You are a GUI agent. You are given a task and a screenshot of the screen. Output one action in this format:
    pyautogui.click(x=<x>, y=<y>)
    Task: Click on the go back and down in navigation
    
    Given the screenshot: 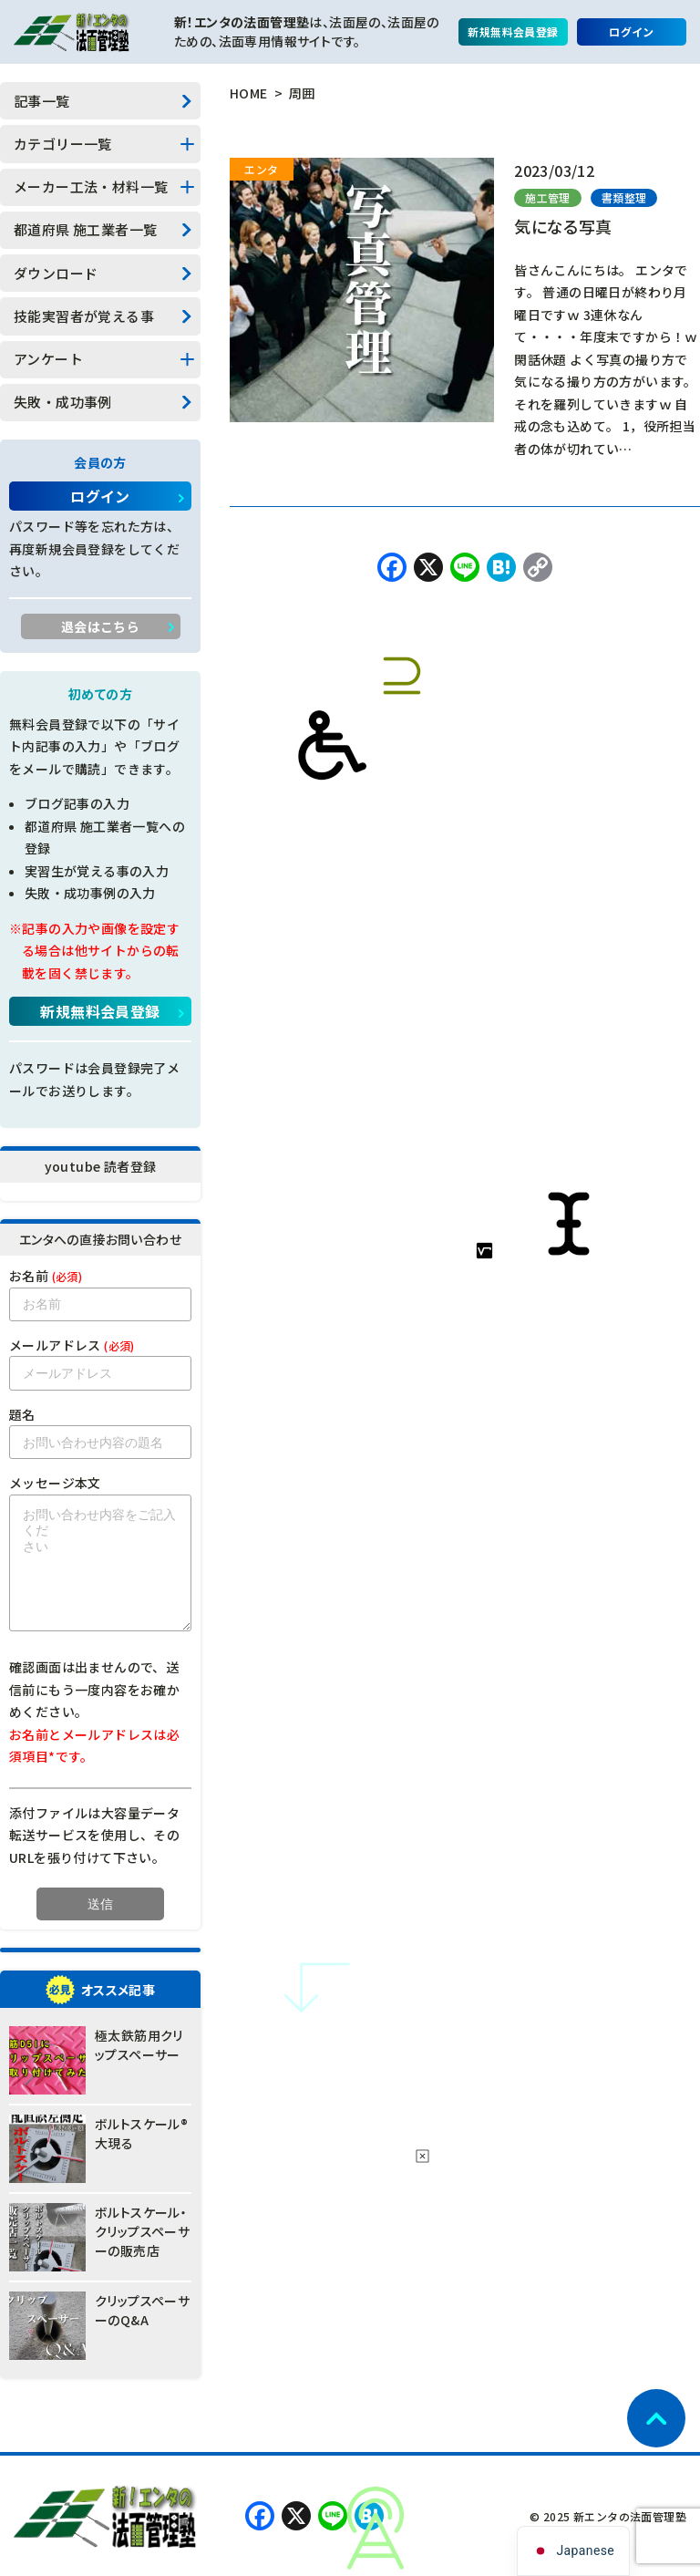 What is the action you would take?
    pyautogui.click(x=314, y=1982)
    